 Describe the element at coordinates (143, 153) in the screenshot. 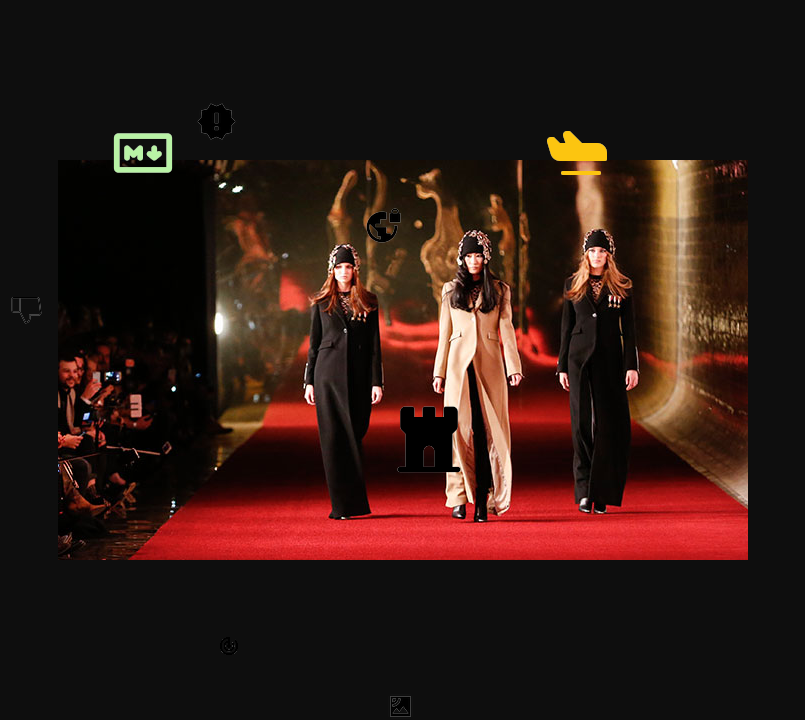

I see `format text using markdown` at that location.